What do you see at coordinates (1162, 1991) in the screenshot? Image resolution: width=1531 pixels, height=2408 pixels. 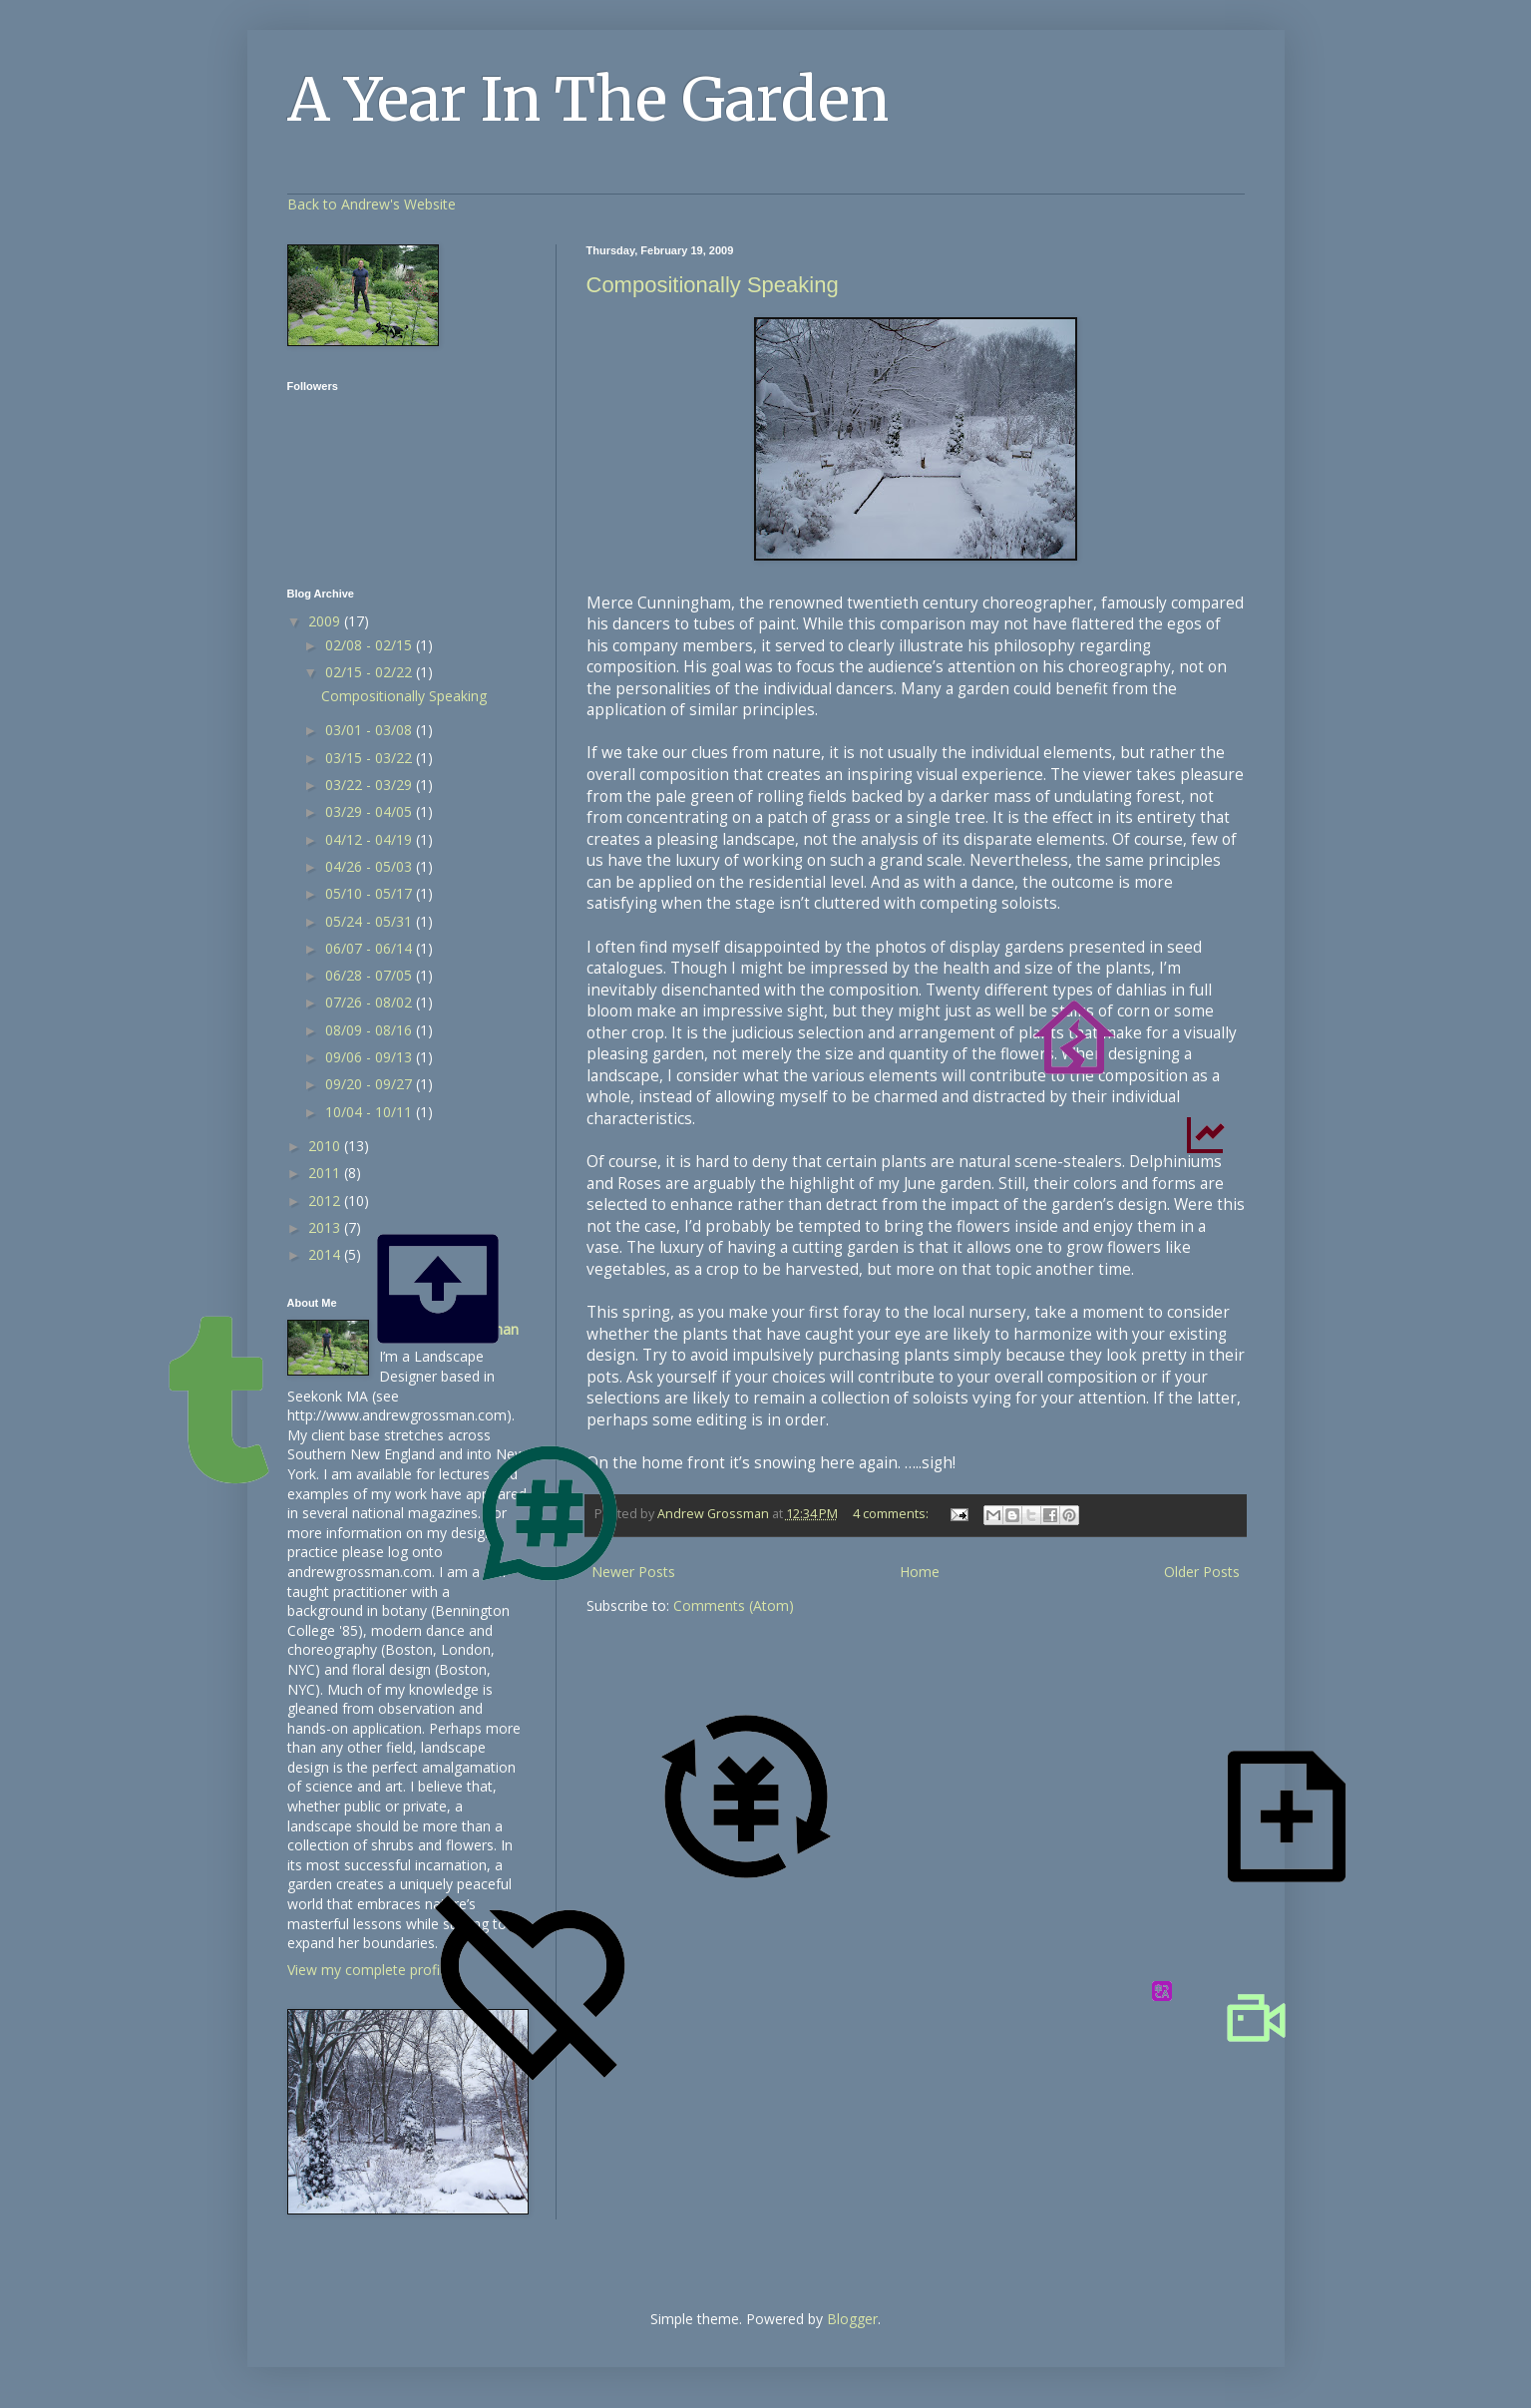 I see `open immersive translate extension` at bounding box center [1162, 1991].